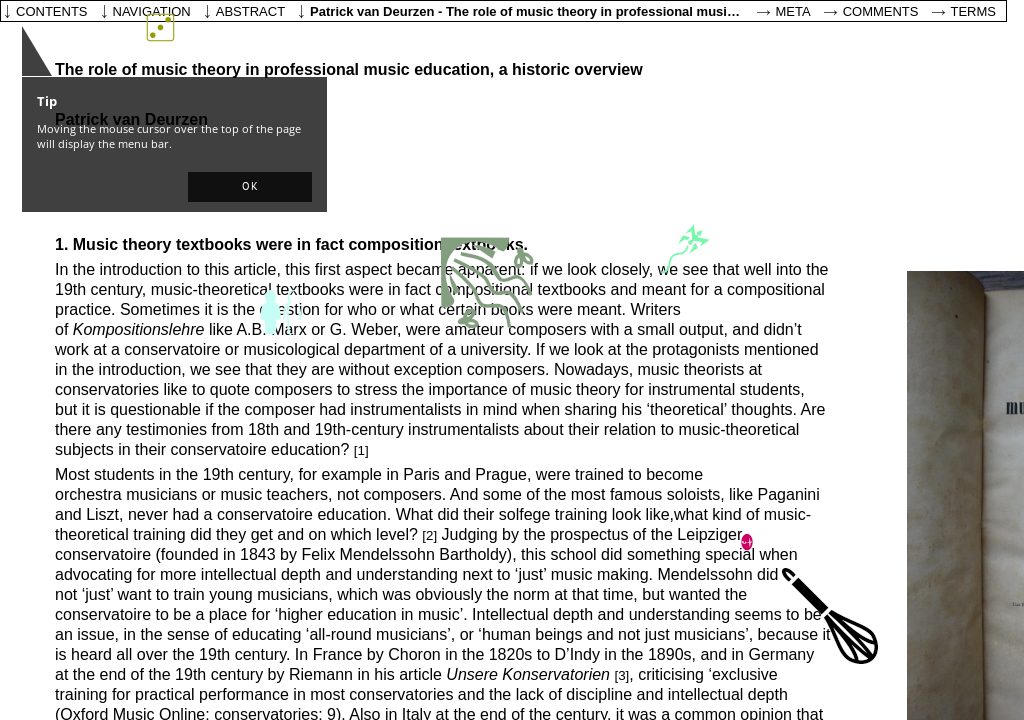 This screenshot has height=720, width=1024. What do you see at coordinates (685, 248) in the screenshot?
I see `equip grappling hook ability` at bounding box center [685, 248].